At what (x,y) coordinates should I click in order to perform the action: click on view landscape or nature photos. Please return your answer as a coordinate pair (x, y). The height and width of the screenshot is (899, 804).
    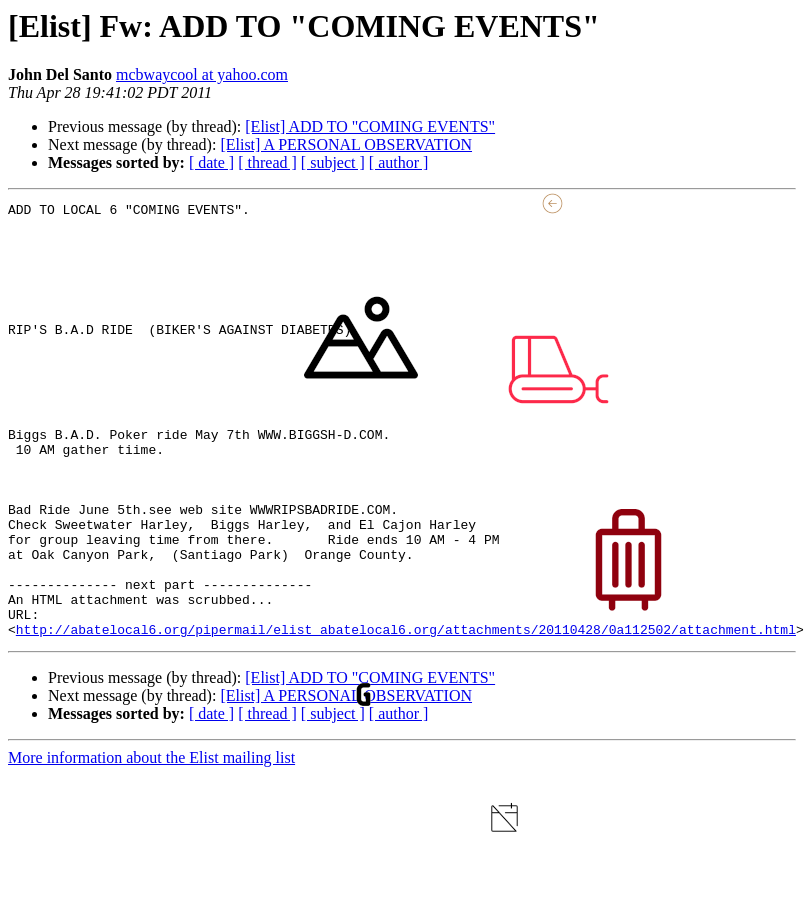
    Looking at the image, I should click on (361, 343).